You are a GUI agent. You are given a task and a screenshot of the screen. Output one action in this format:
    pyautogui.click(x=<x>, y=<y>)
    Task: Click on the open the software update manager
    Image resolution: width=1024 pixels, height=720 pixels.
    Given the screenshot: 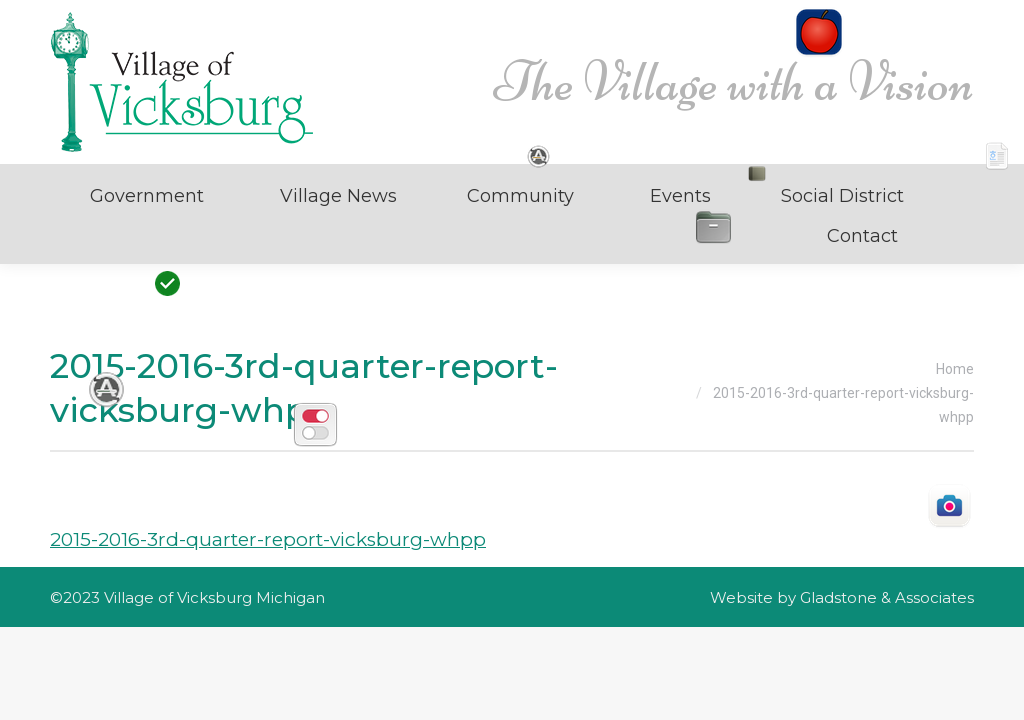 What is the action you would take?
    pyautogui.click(x=106, y=389)
    